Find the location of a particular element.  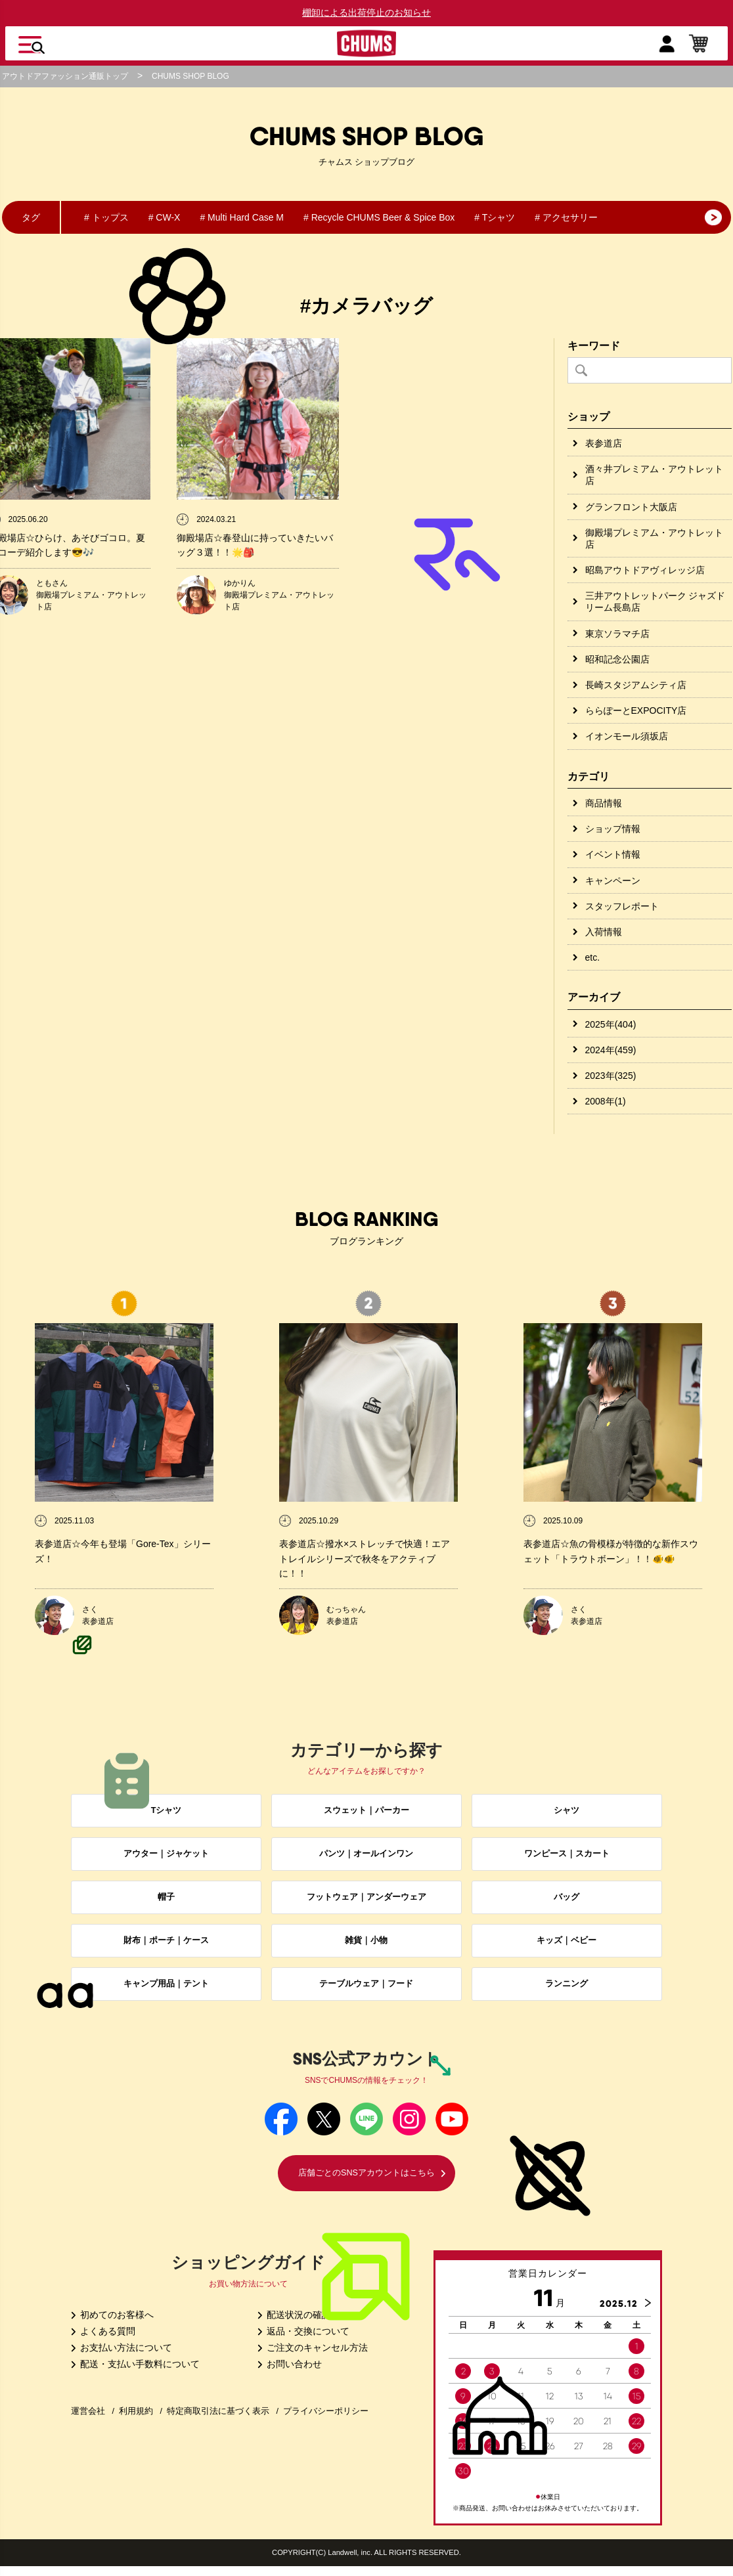

view task list or checklist is located at coordinates (127, 1781).